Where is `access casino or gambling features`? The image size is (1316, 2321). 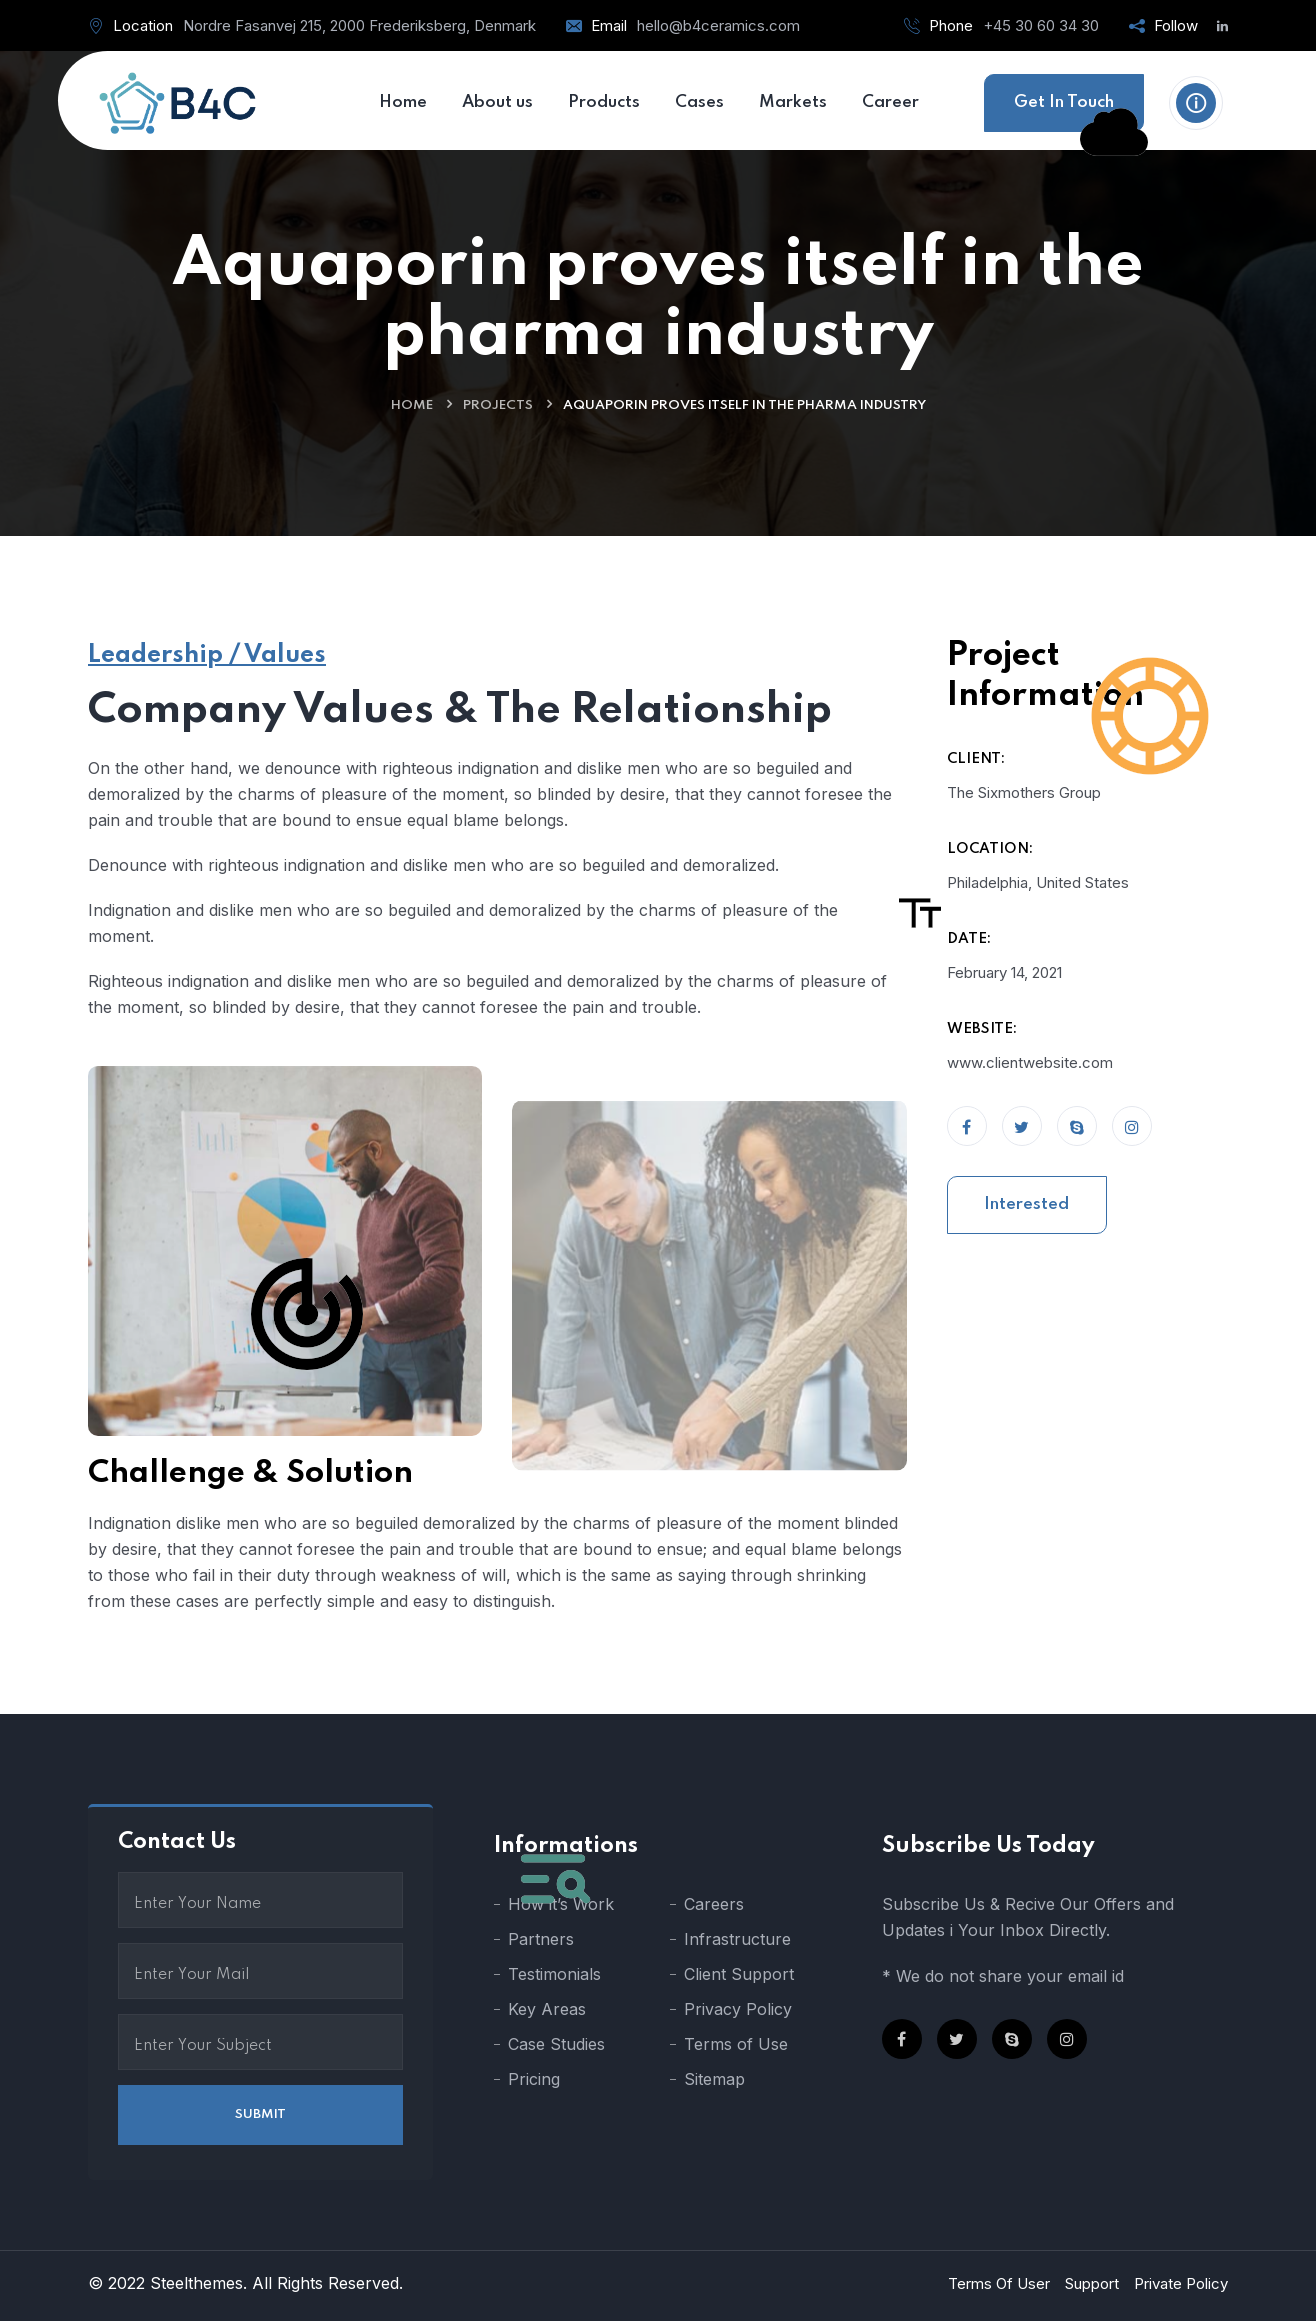
access casino or gambling features is located at coordinates (1150, 716).